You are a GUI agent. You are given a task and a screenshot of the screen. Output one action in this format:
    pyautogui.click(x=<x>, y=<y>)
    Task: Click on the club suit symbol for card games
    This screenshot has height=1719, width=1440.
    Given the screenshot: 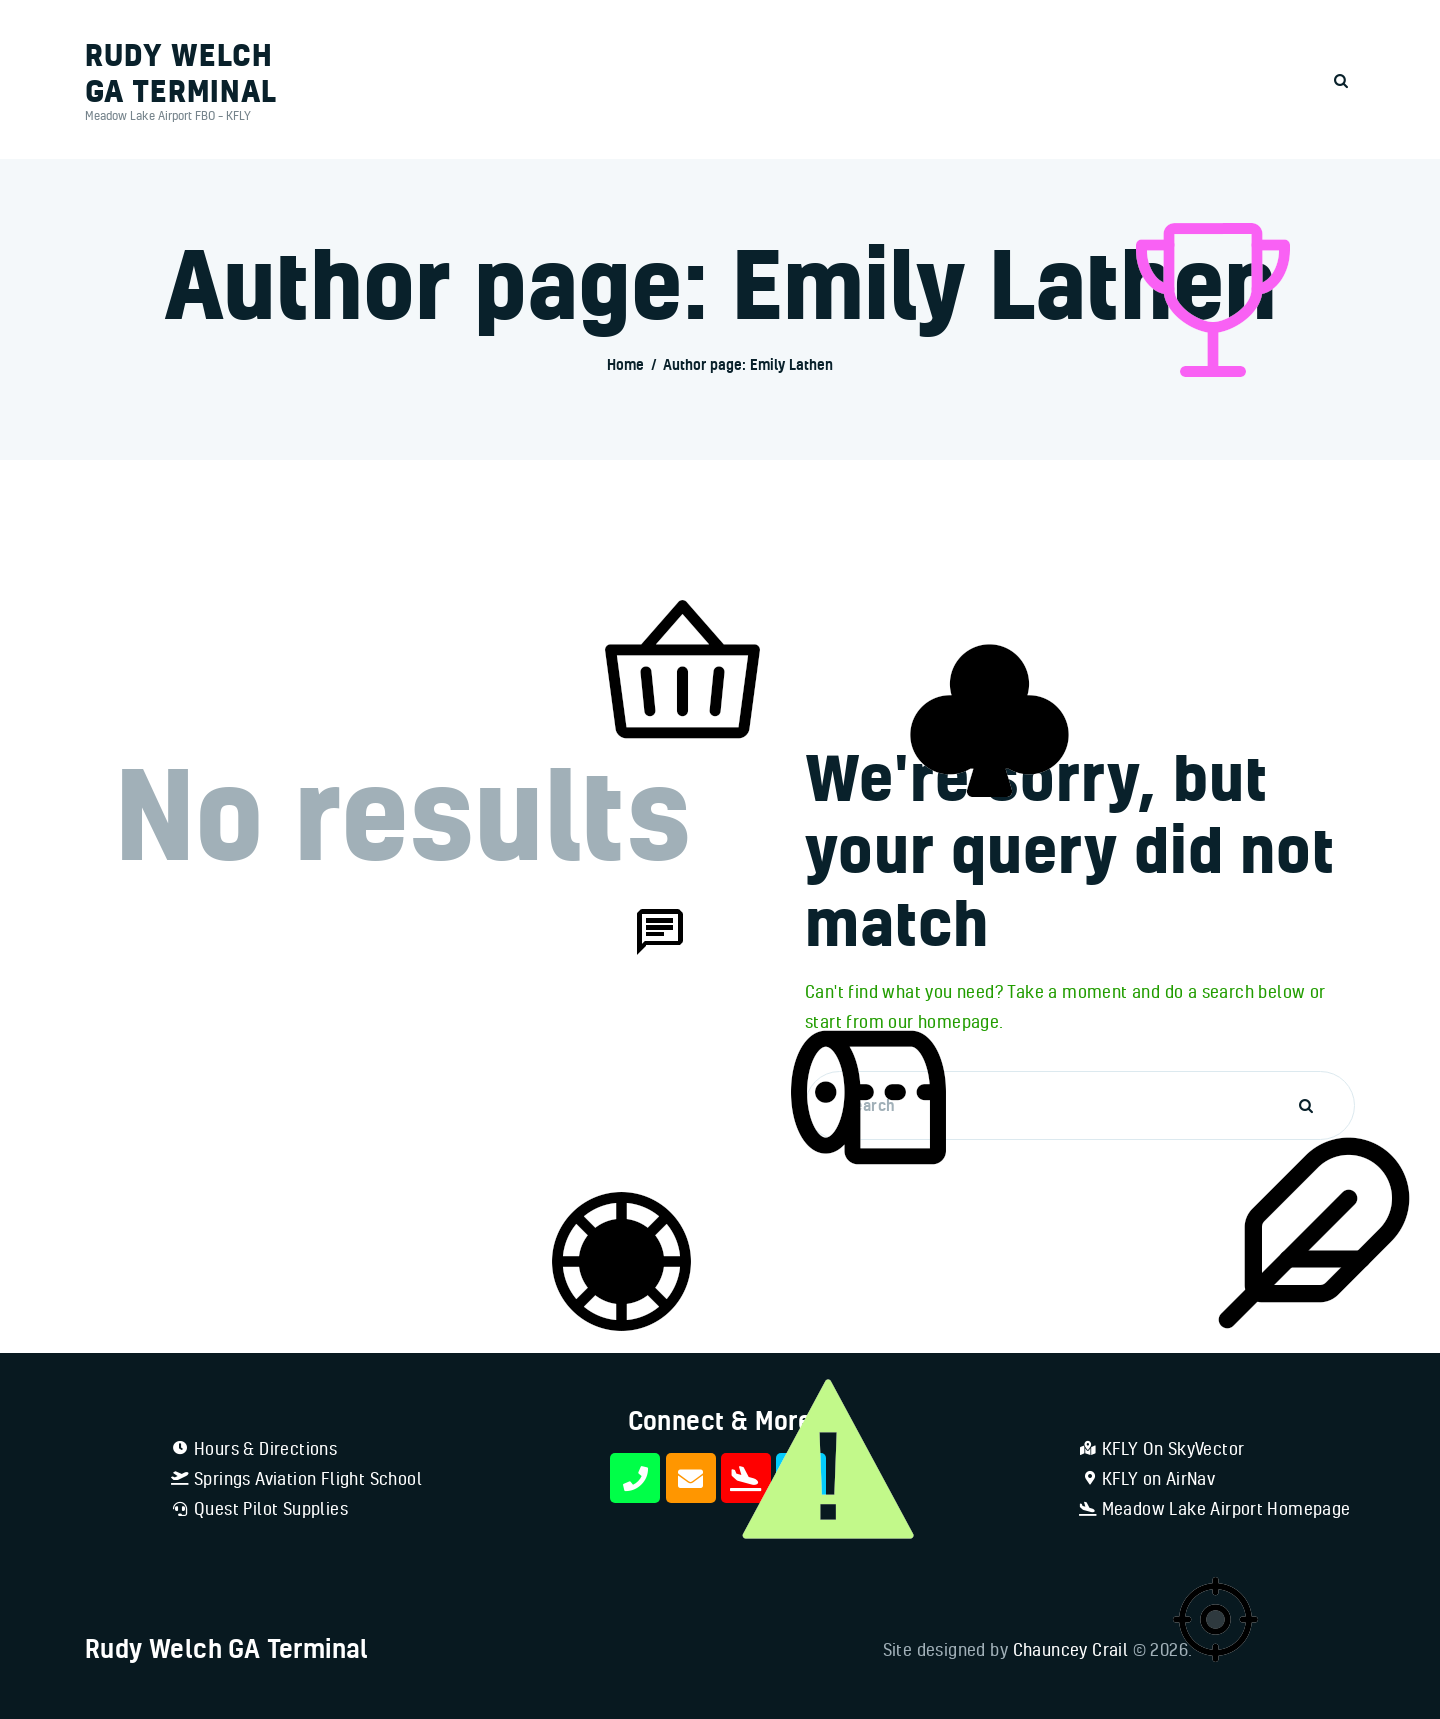 What is the action you would take?
    pyautogui.click(x=989, y=723)
    